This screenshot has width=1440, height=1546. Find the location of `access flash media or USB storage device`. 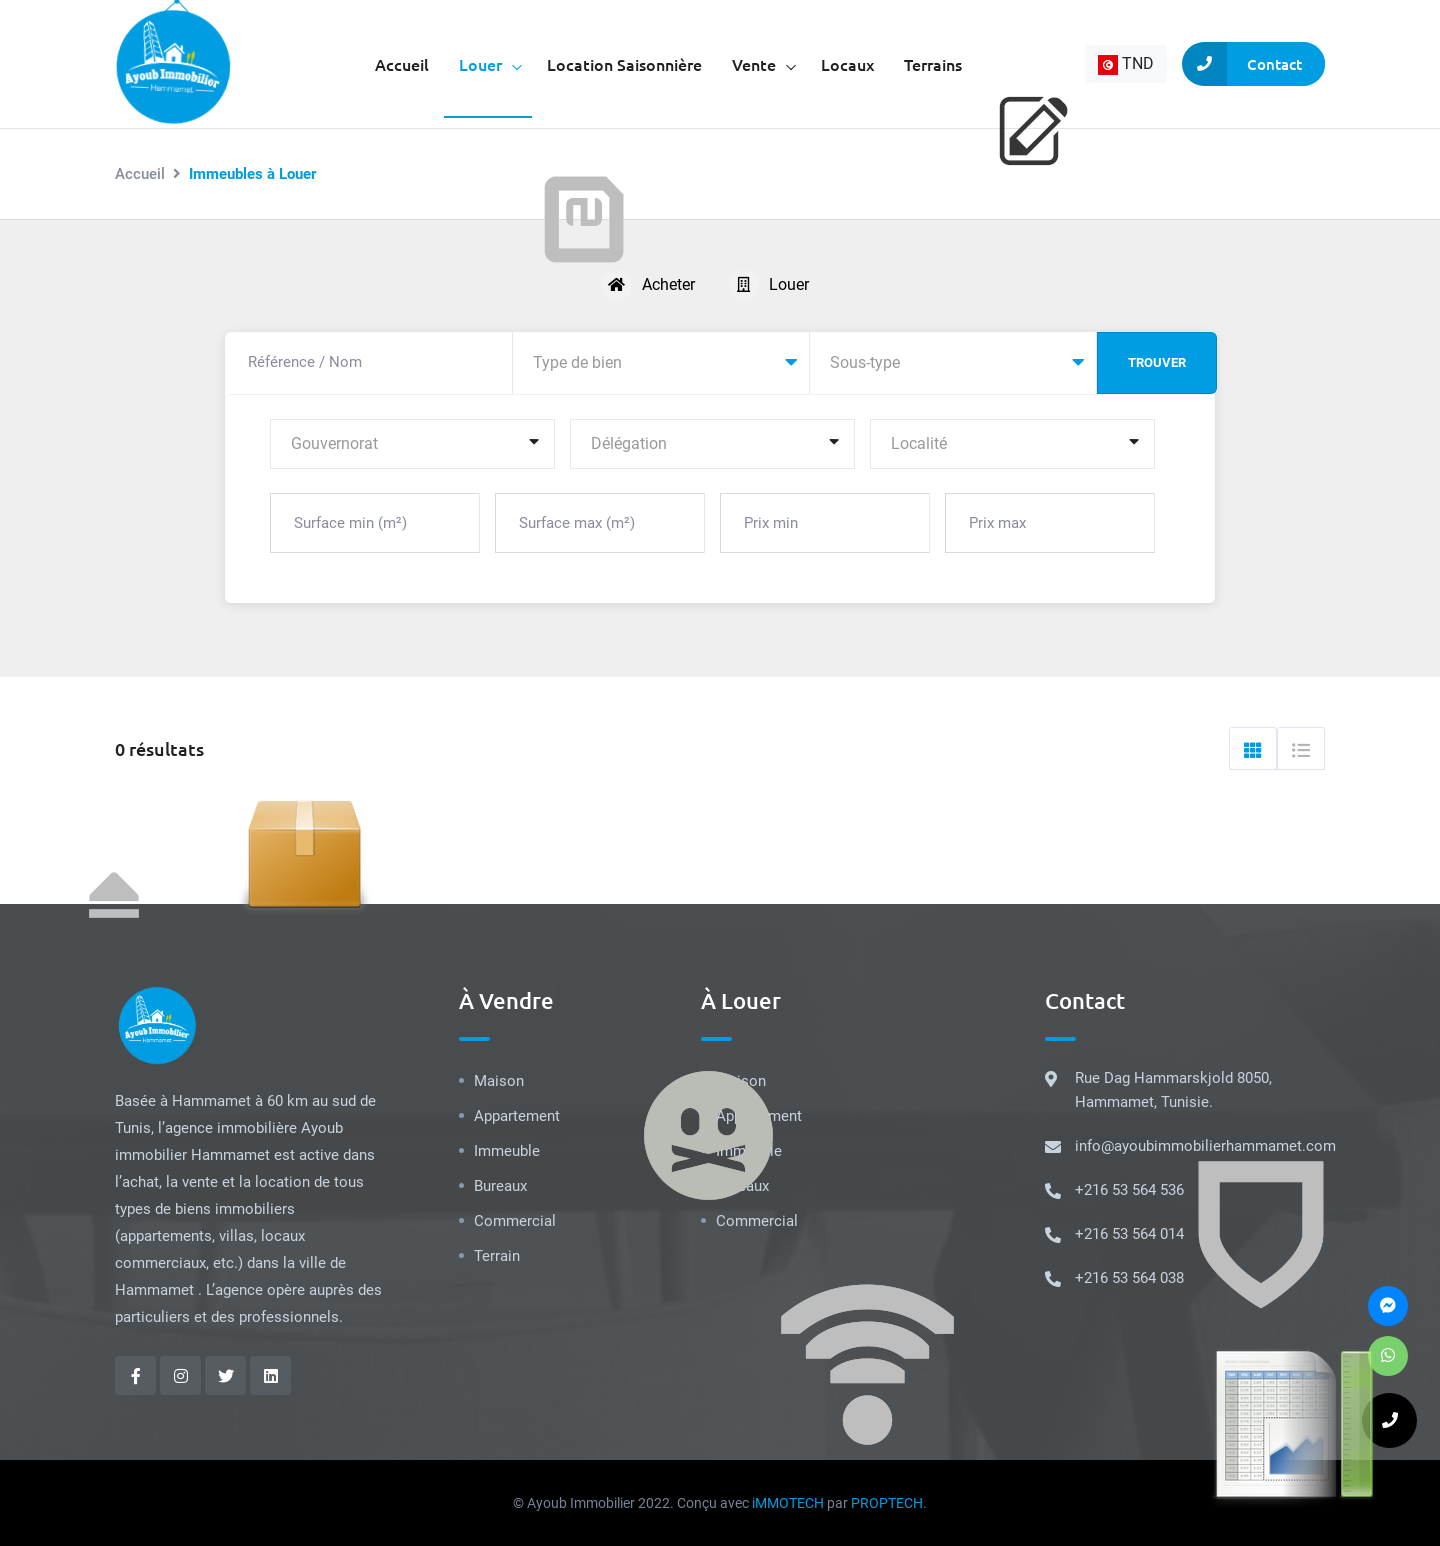

access flash media or USB storage device is located at coordinates (580, 219).